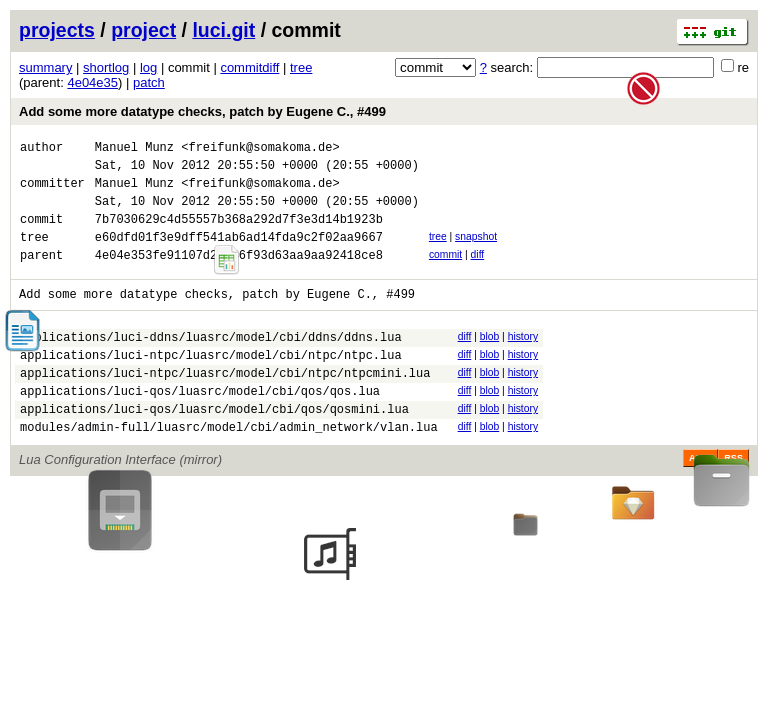 The width and height of the screenshot is (768, 720). Describe the element at coordinates (22, 330) in the screenshot. I see `open a libreoffice writer document` at that location.